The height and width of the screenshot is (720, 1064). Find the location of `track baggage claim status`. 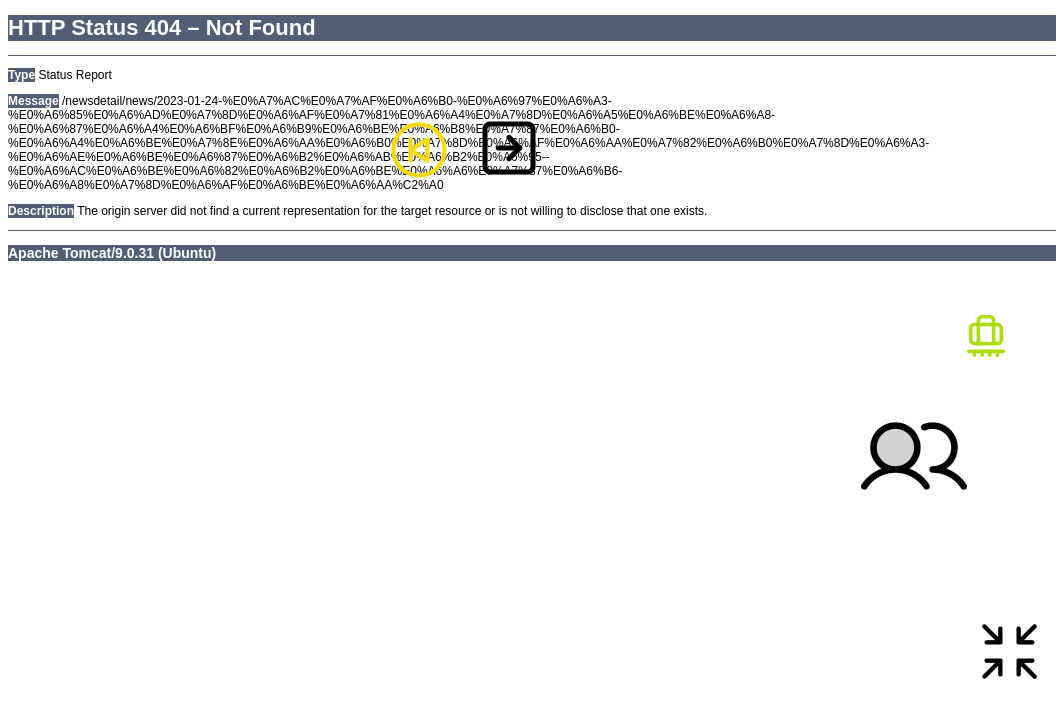

track baggage claim status is located at coordinates (986, 336).